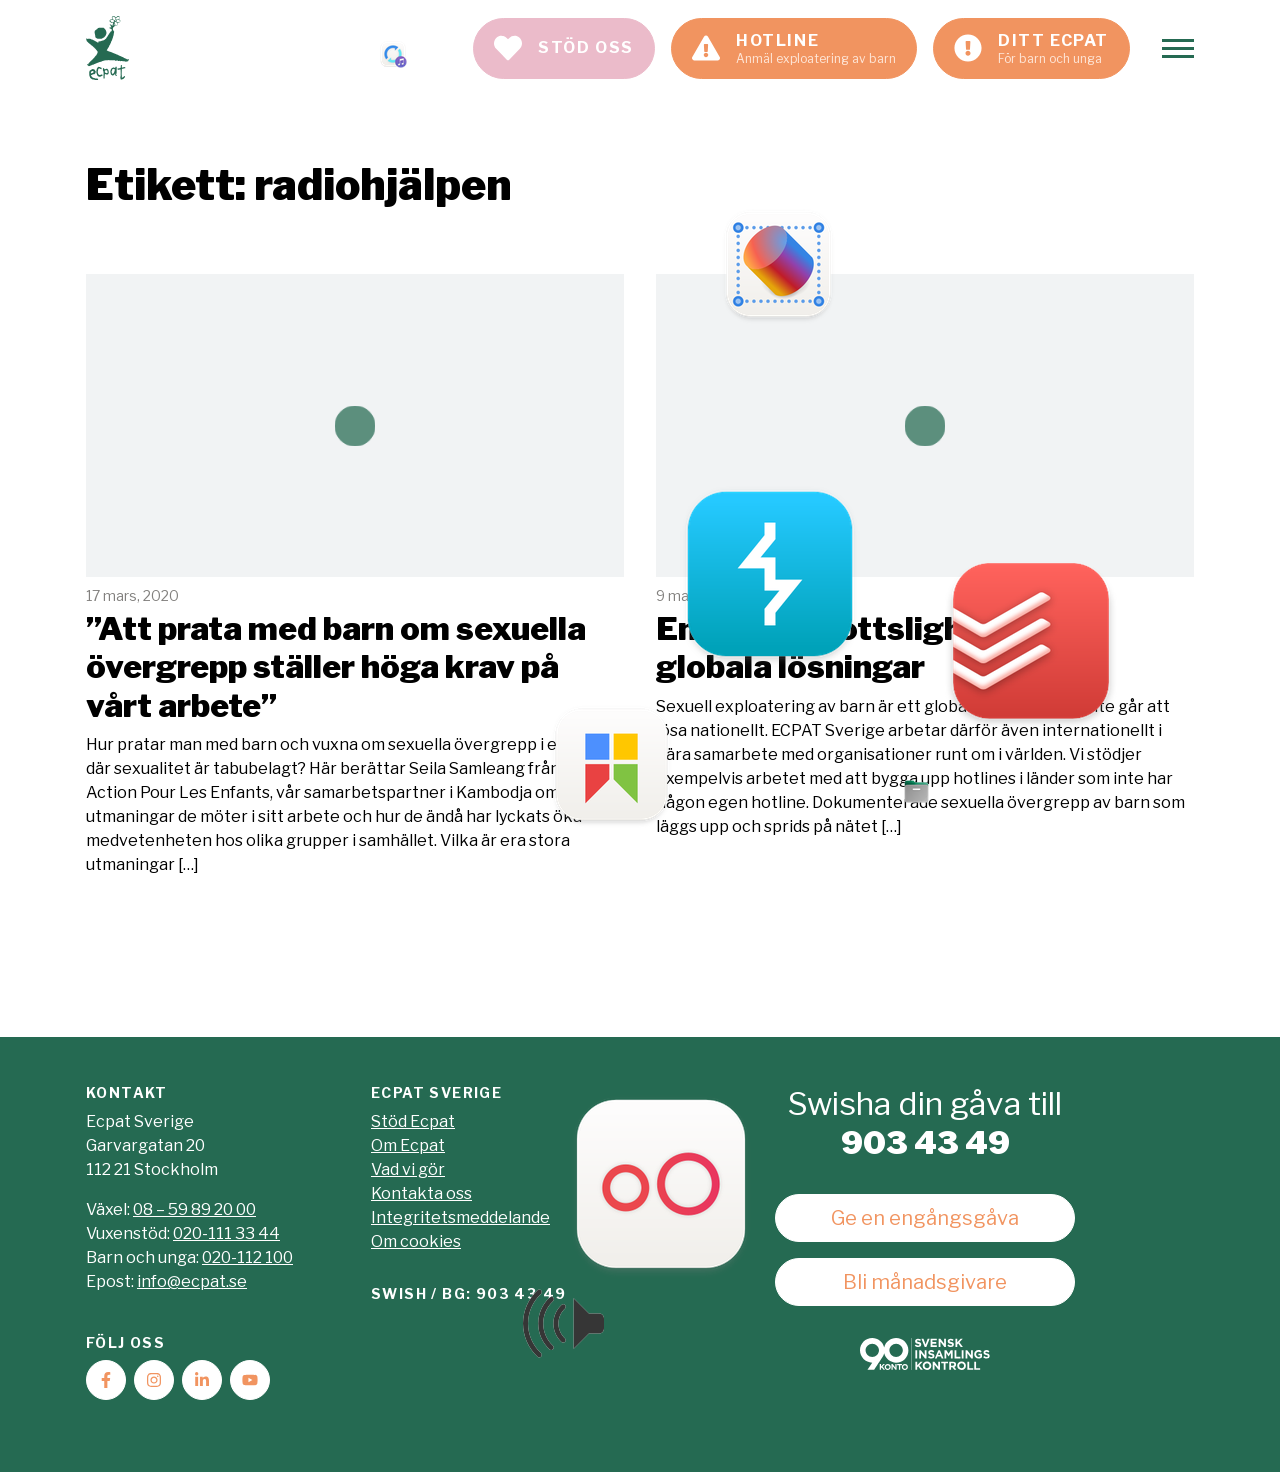  I want to click on open the file manager application, so click(916, 791).